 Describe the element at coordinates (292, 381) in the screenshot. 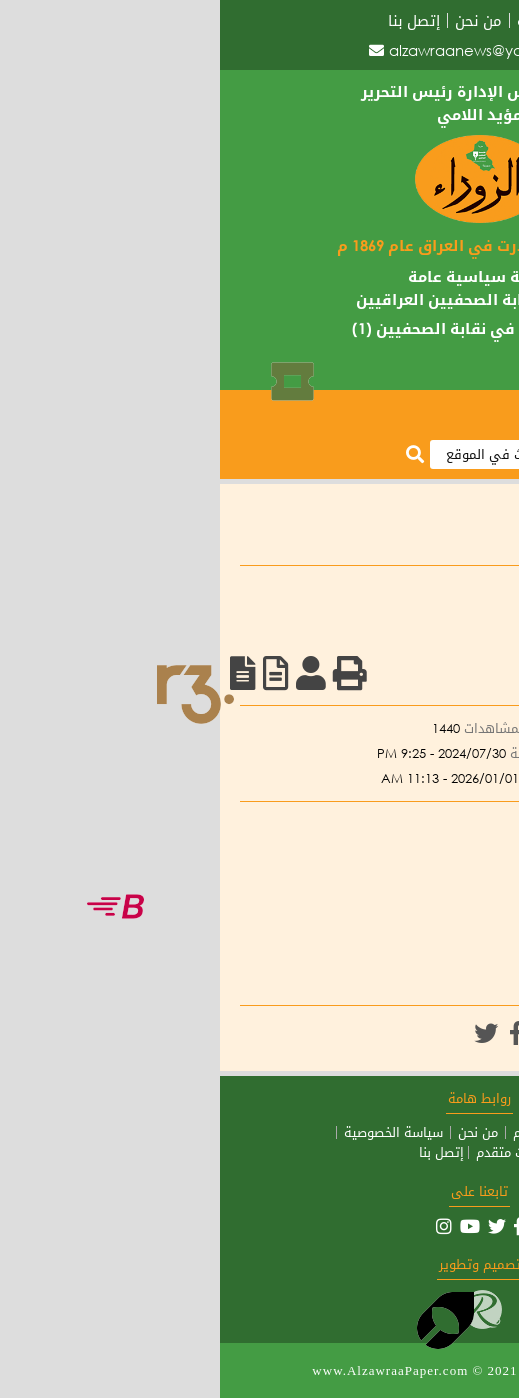

I see `view your tickets or passes` at that location.